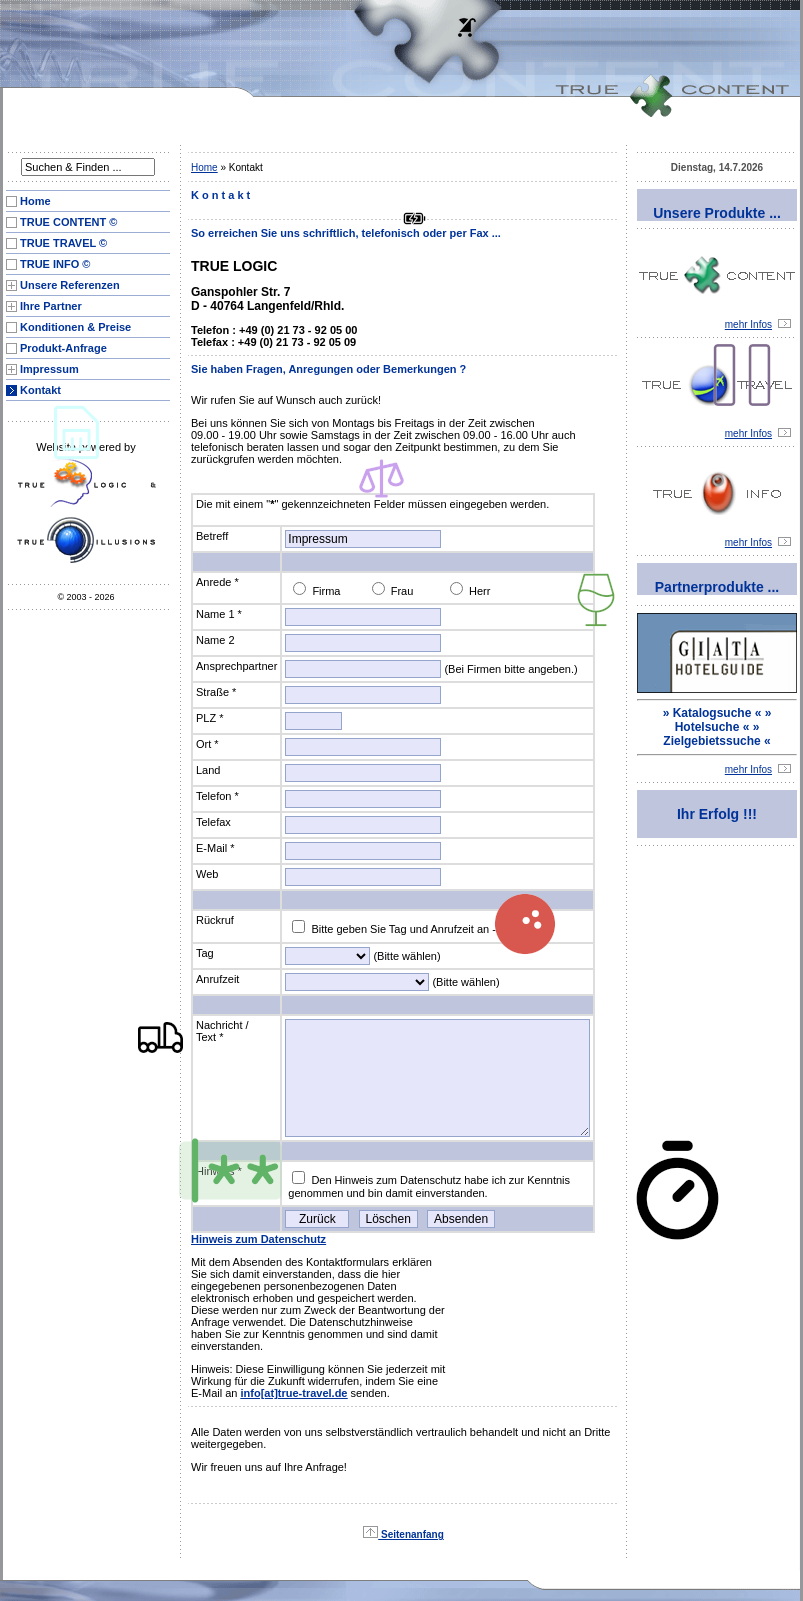 The width and height of the screenshot is (803, 1601). What do you see at coordinates (525, 924) in the screenshot?
I see `access bowling or sports games` at bounding box center [525, 924].